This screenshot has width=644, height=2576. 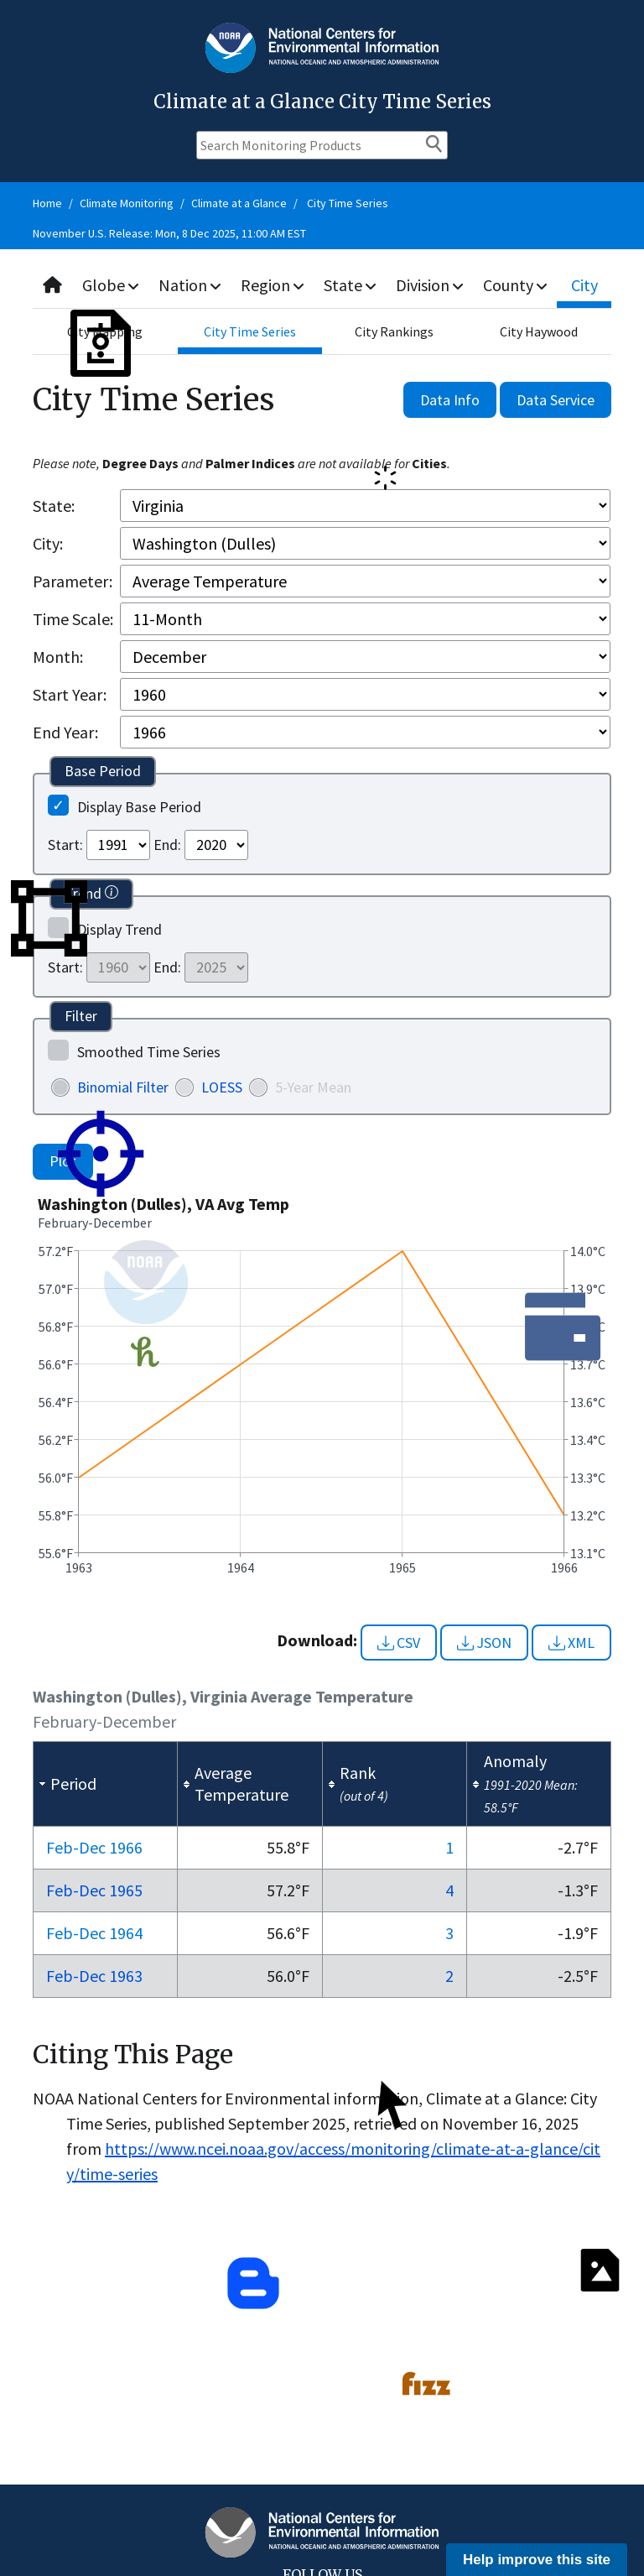 I want to click on open the Blogger app, so click(x=253, y=2283).